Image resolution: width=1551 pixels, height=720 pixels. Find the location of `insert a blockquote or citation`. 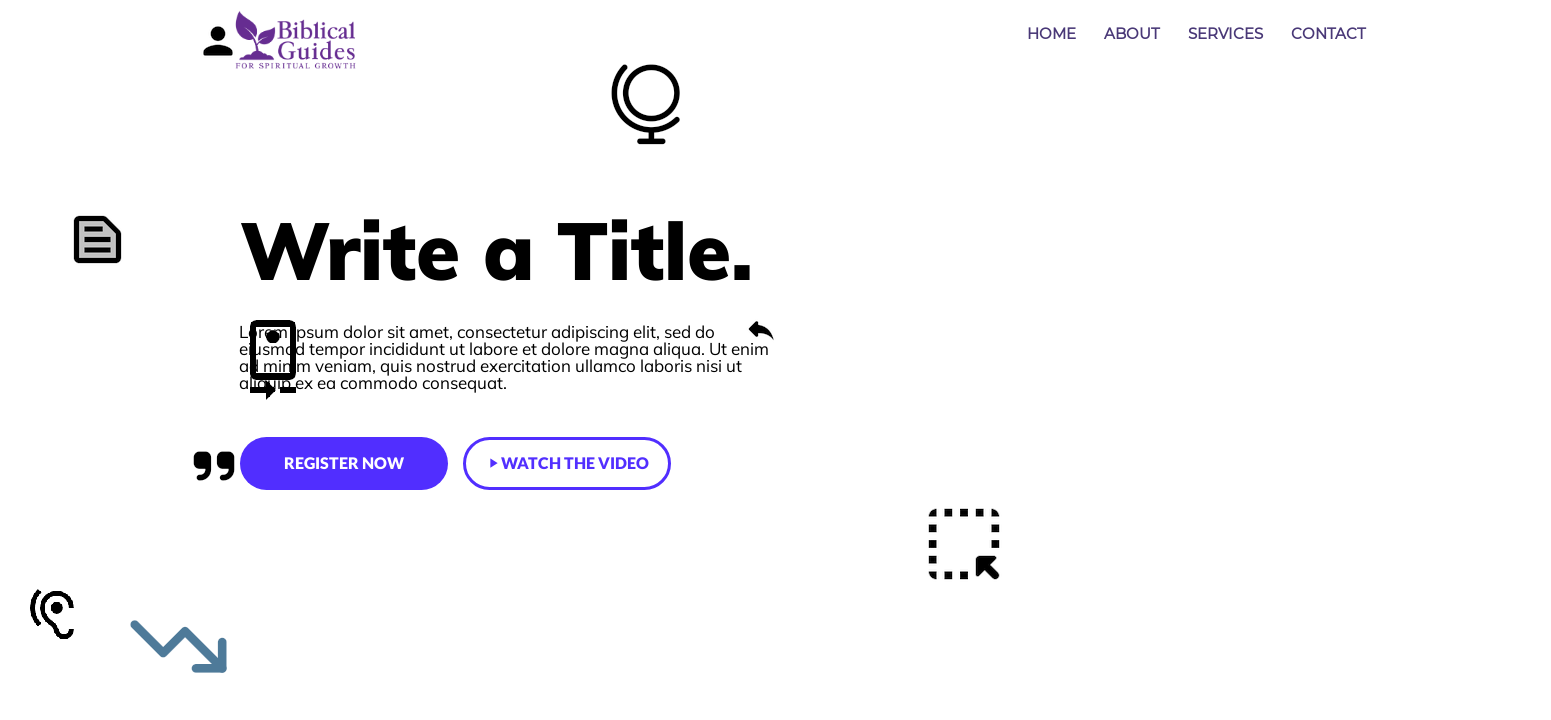

insert a blockquote or citation is located at coordinates (214, 466).